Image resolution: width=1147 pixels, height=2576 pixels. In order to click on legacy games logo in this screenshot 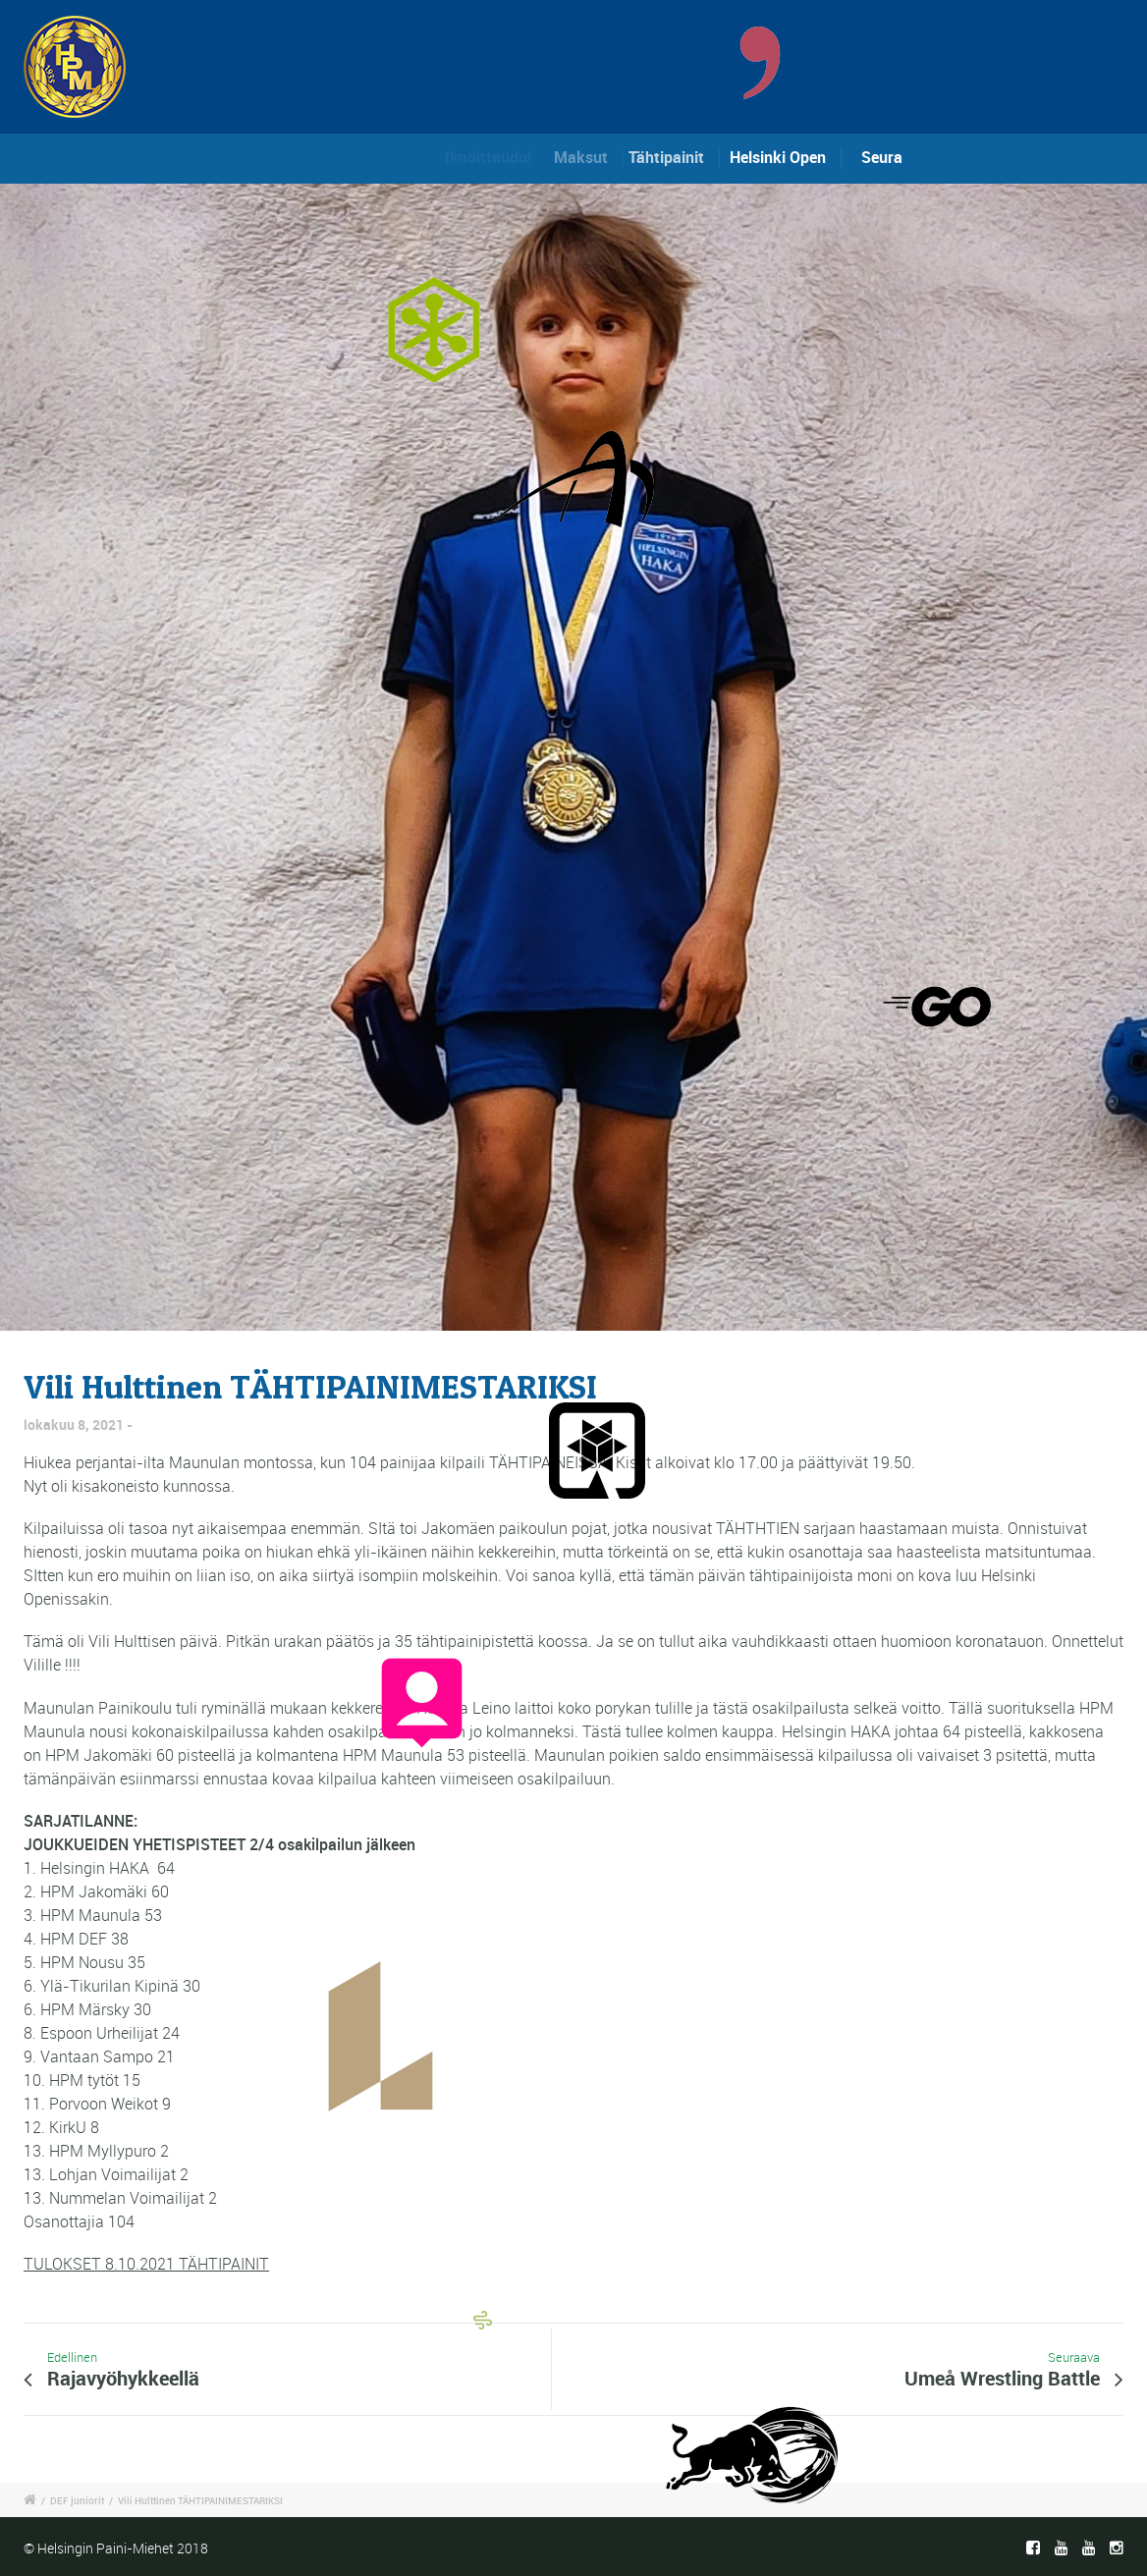, I will do `click(434, 330)`.